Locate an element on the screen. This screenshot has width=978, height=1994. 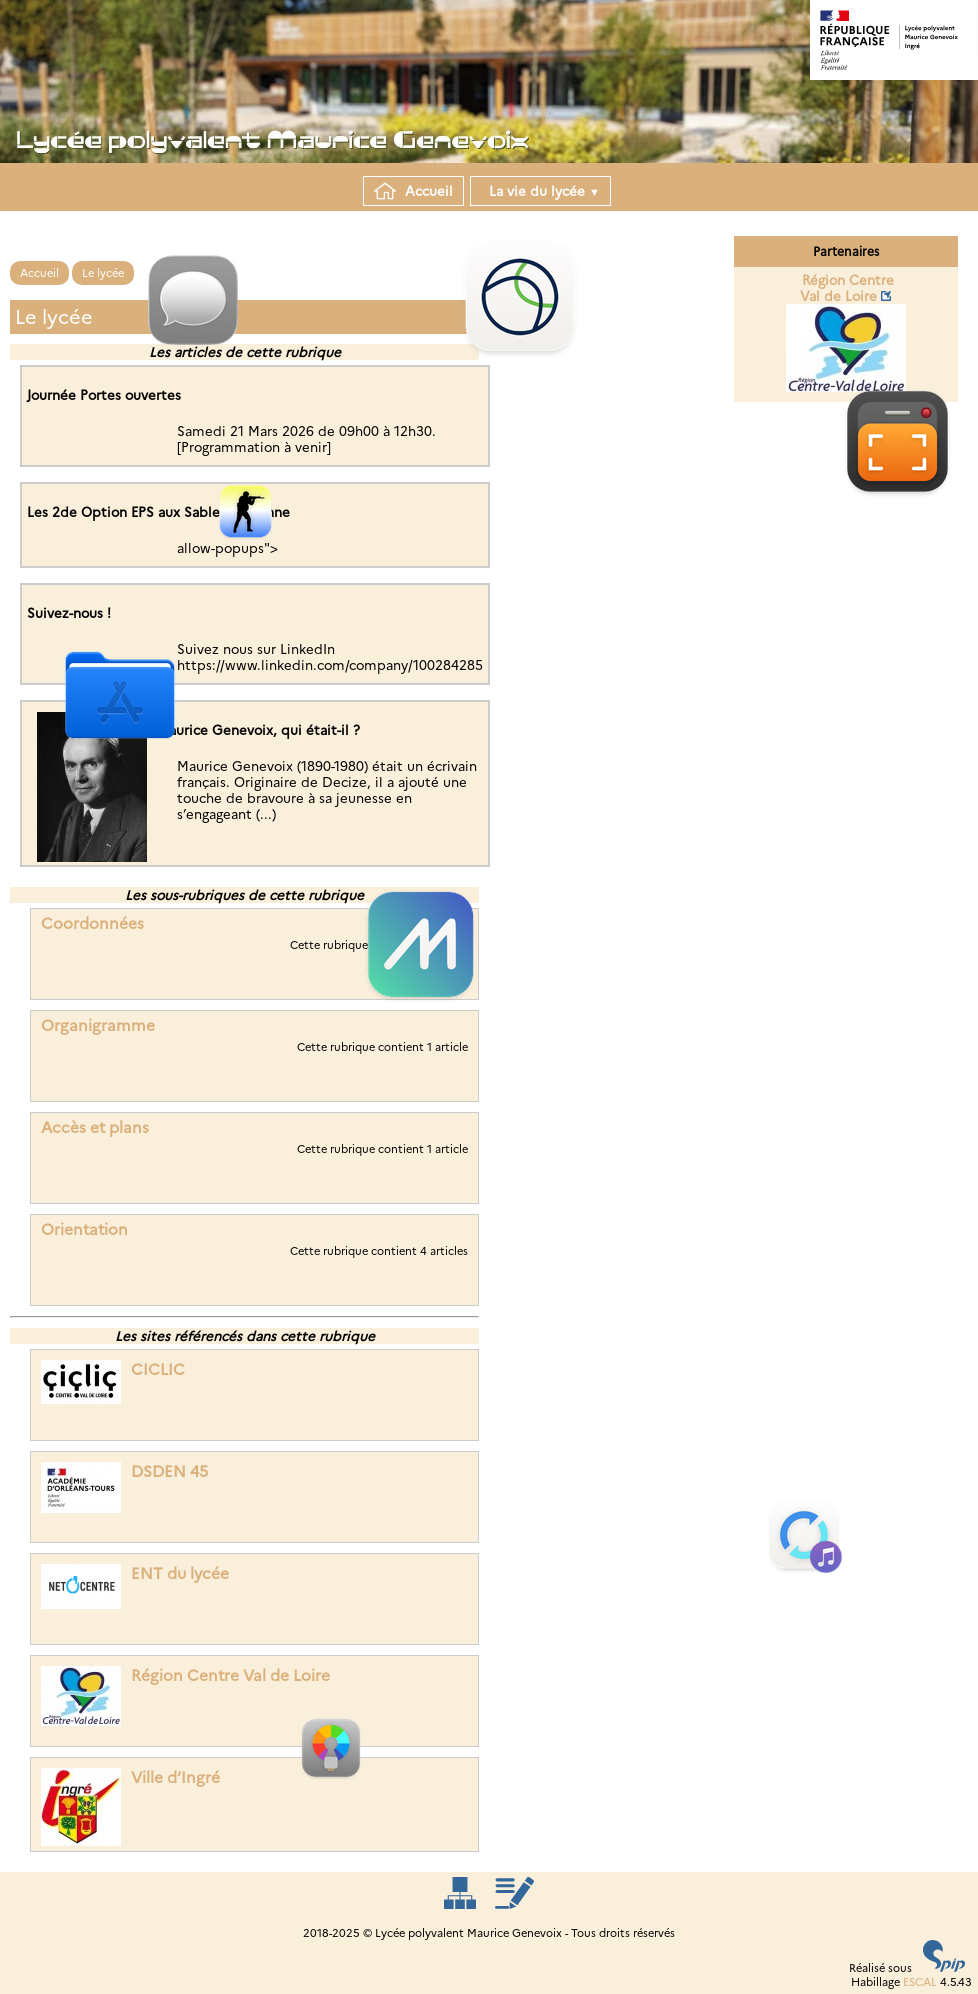
open the maxint app is located at coordinates (420, 944).